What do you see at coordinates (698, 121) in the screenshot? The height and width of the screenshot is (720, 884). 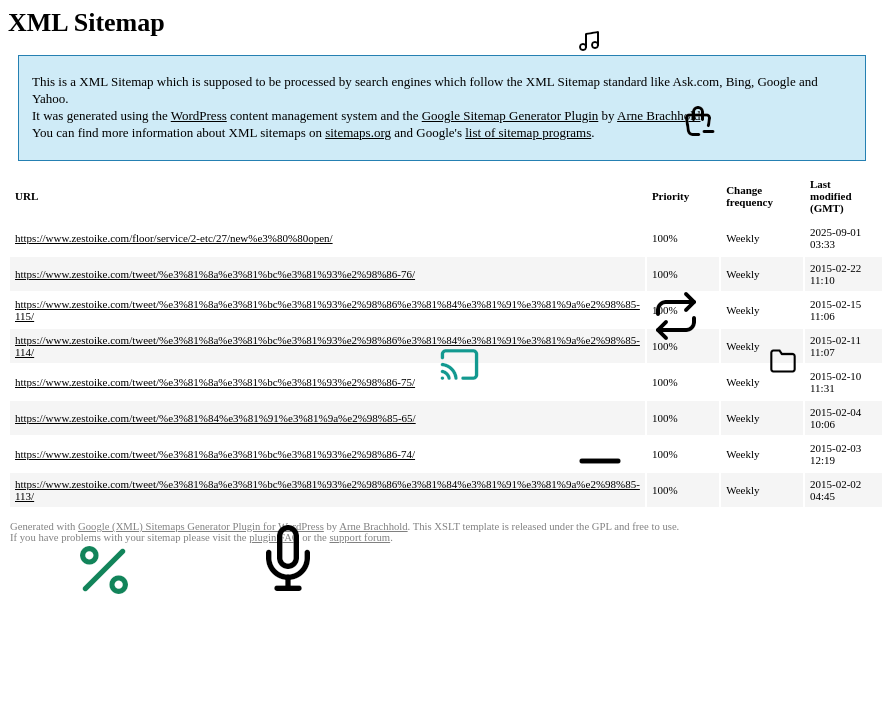 I see `remove an item from your shopping bag` at bounding box center [698, 121].